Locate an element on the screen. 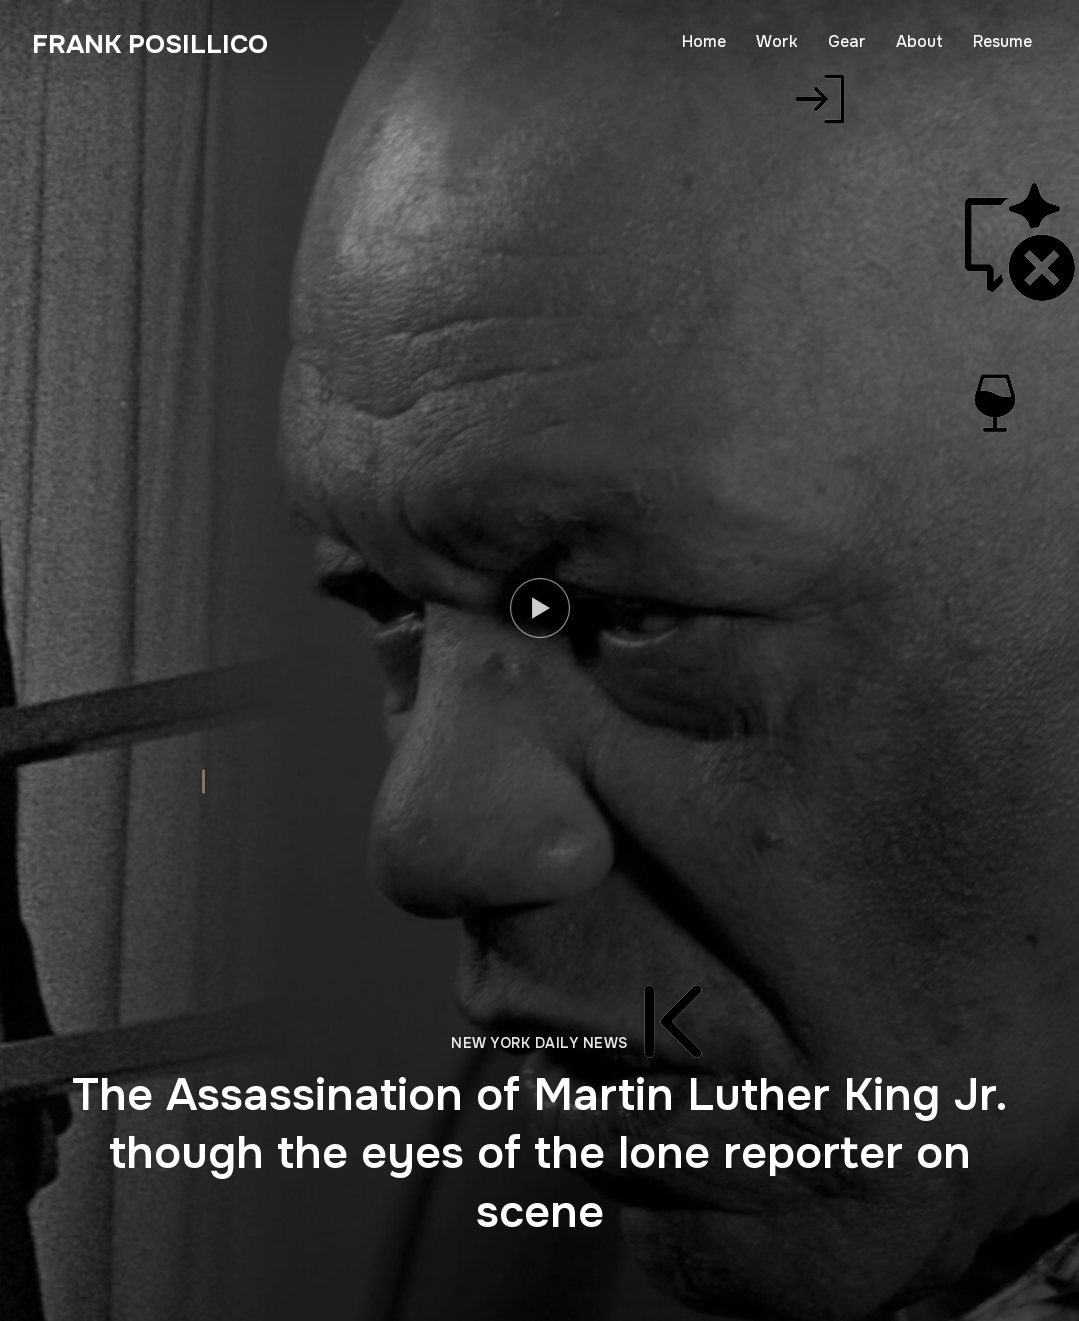 The height and width of the screenshot is (1321, 1079). navigate to the beginning or first item is located at coordinates (671, 1021).